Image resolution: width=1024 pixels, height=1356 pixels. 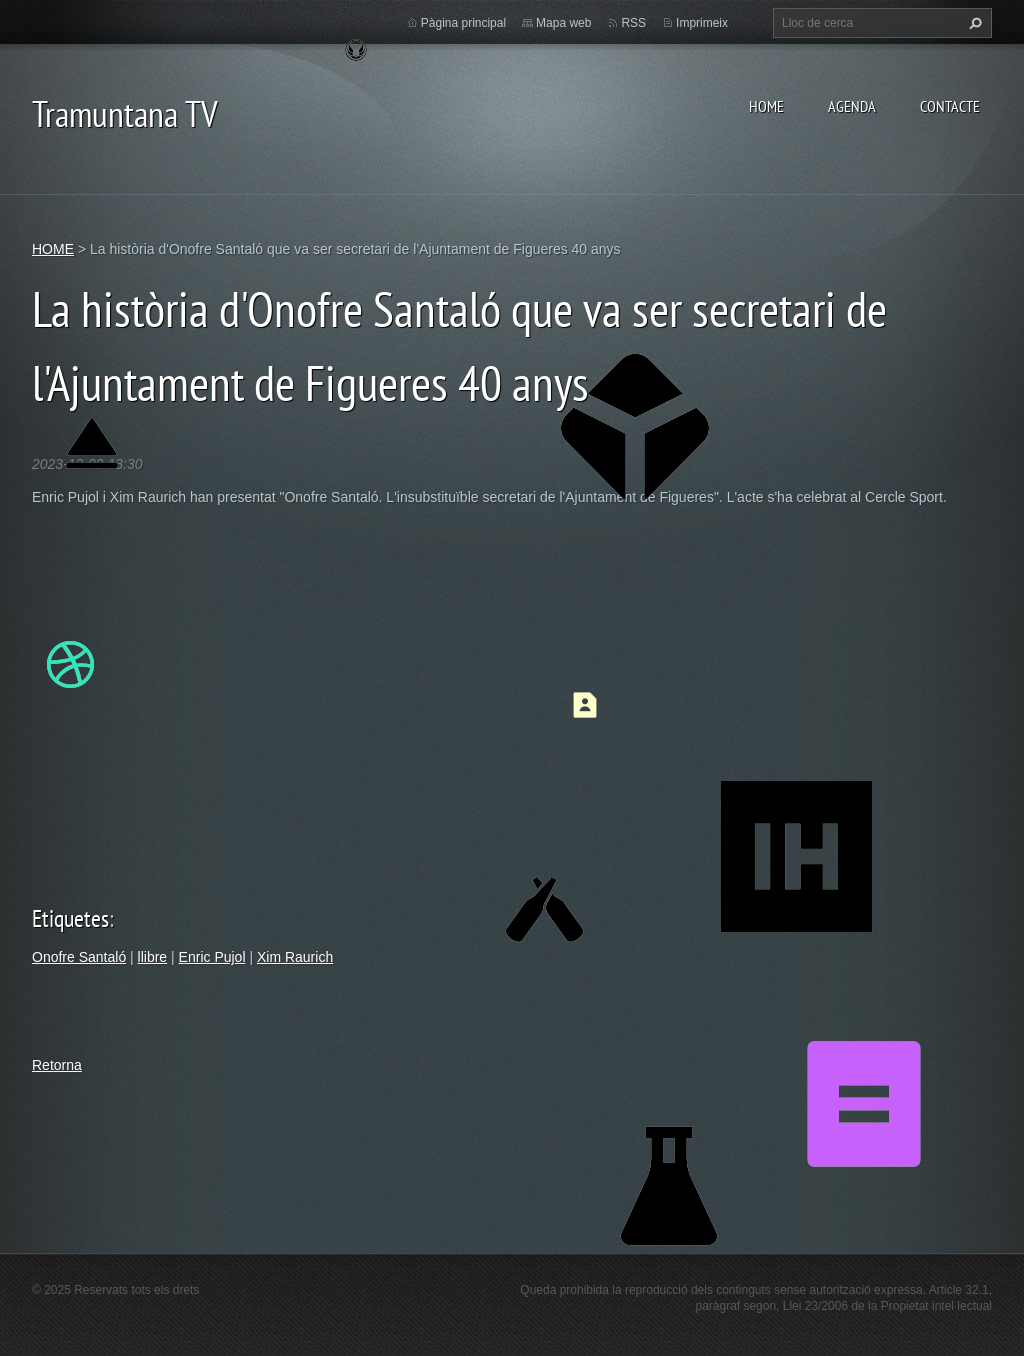 I want to click on eject media or disc, so click(x=92, y=446).